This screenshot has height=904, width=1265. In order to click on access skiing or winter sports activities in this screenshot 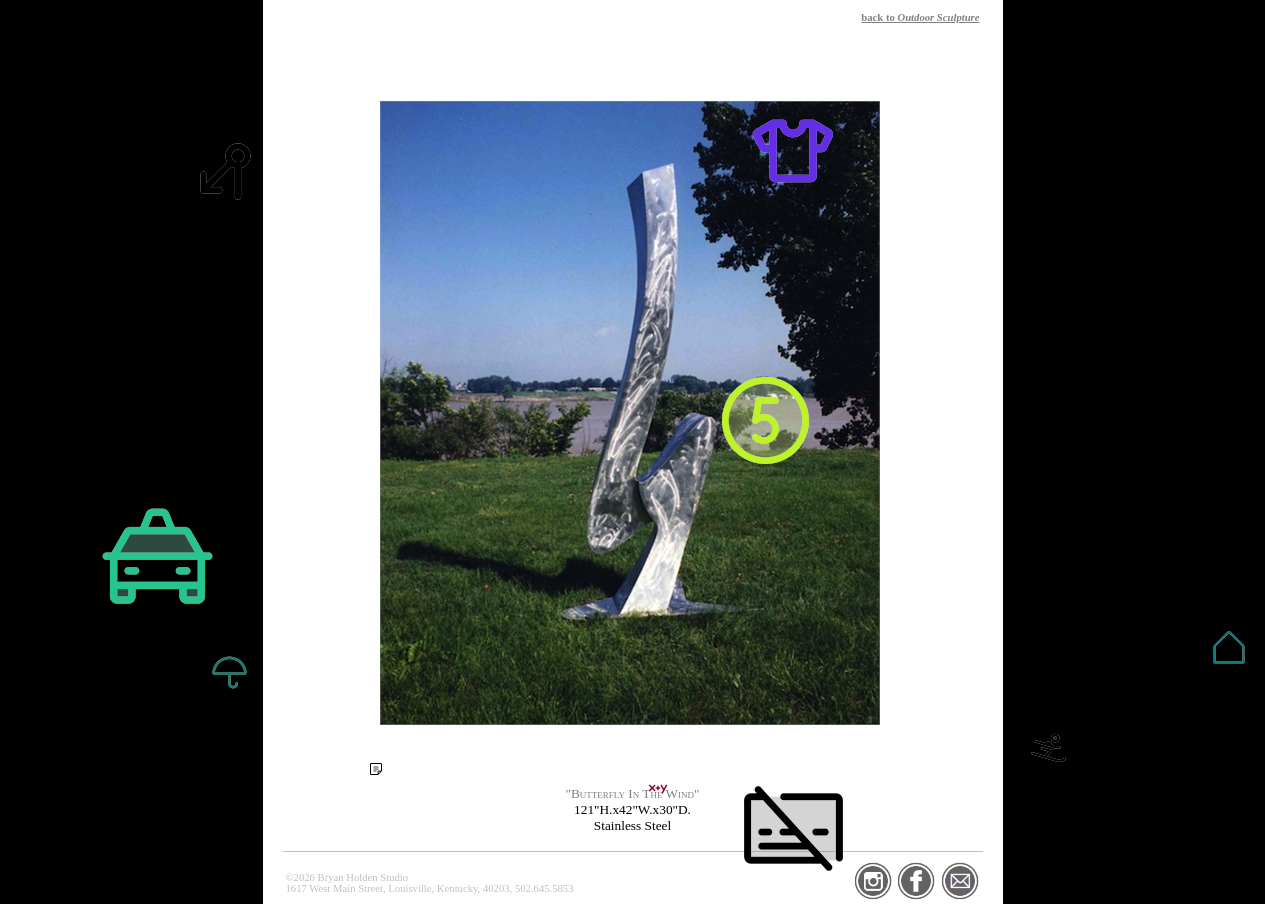, I will do `click(1048, 748)`.